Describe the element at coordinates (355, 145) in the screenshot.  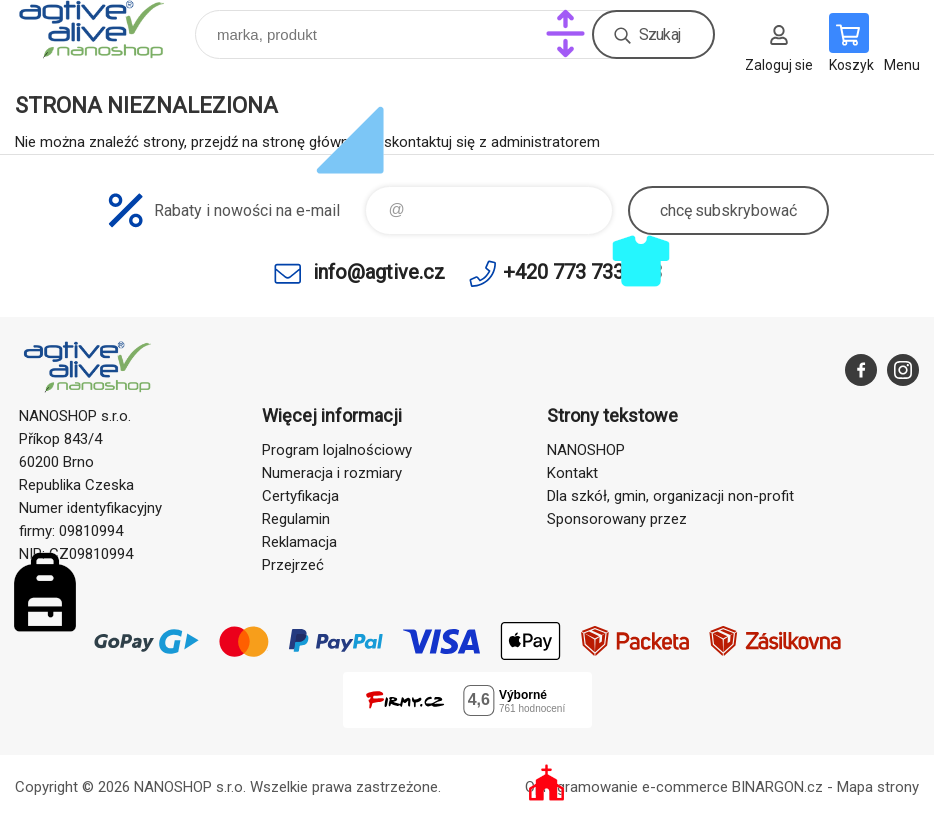
I see `resize element by dragging corner` at that location.